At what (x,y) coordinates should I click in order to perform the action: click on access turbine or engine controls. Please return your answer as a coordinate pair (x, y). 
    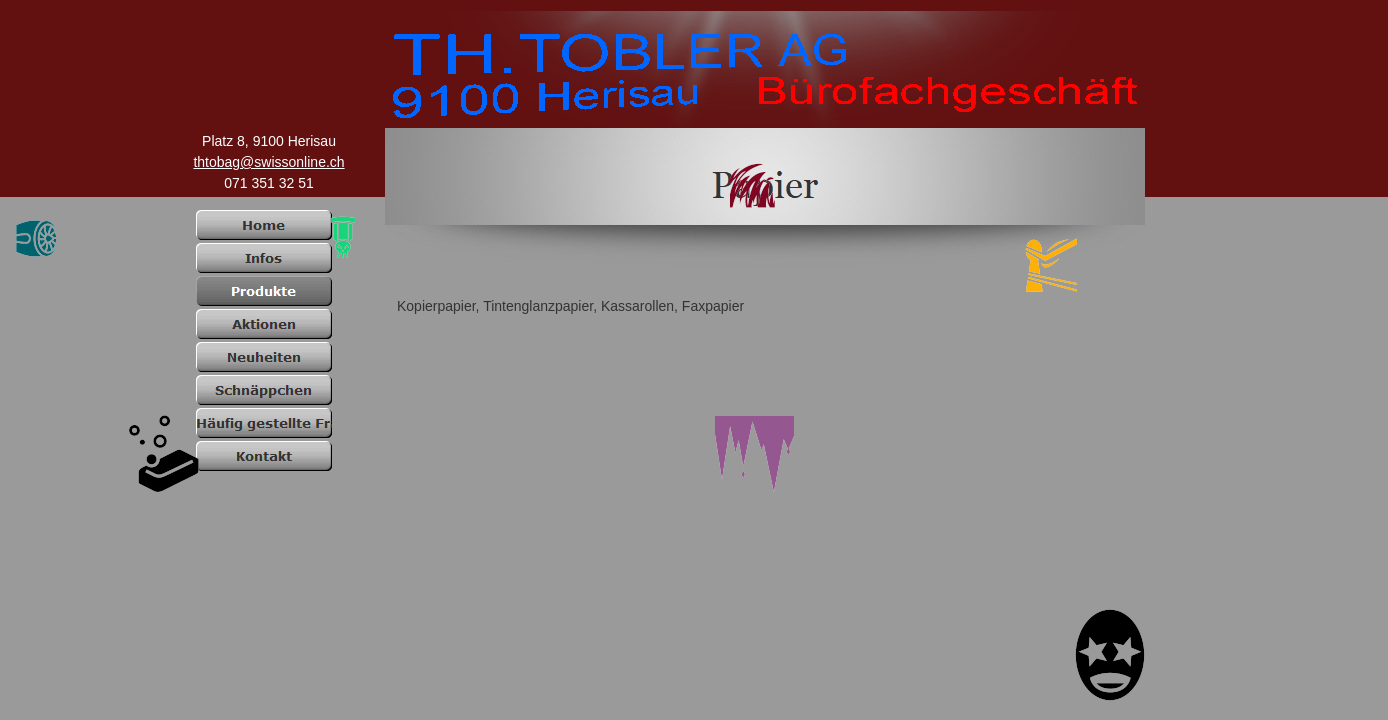
    Looking at the image, I should click on (36, 238).